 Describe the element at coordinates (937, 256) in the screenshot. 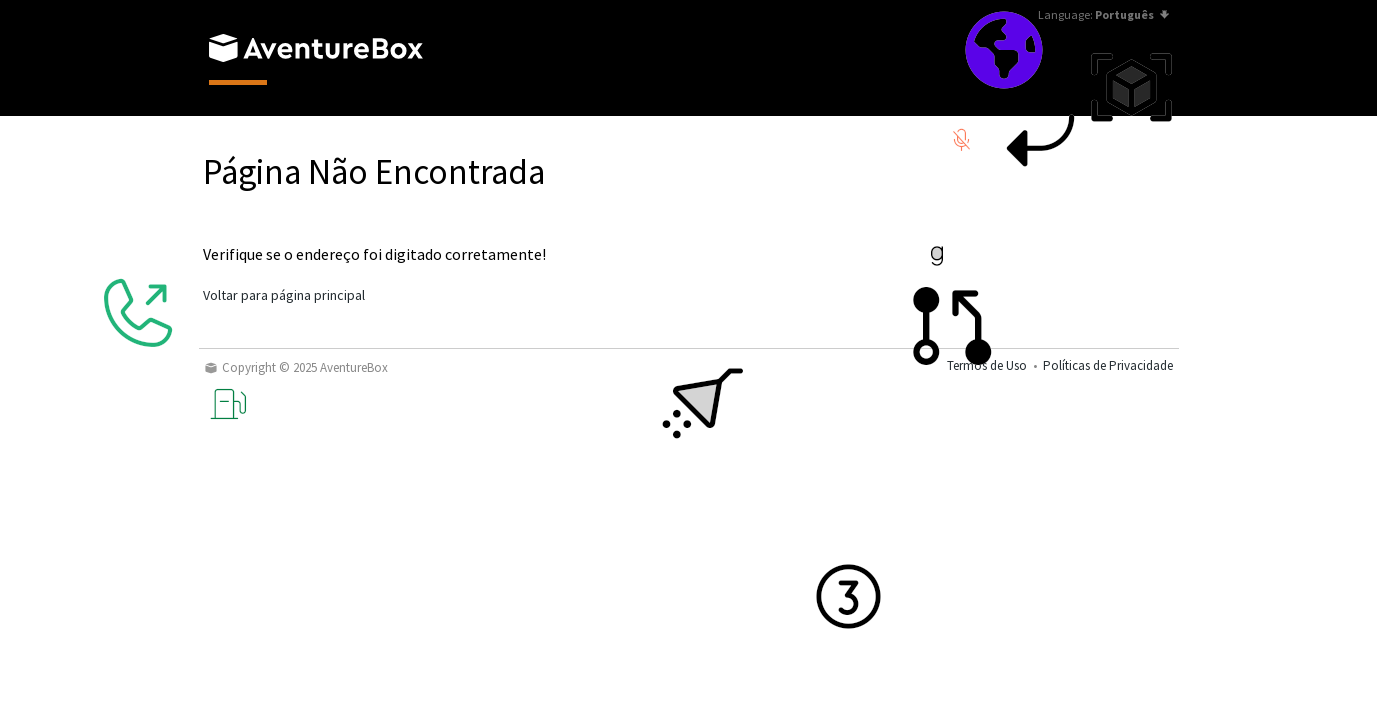

I see `open Goodreads app or website` at that location.